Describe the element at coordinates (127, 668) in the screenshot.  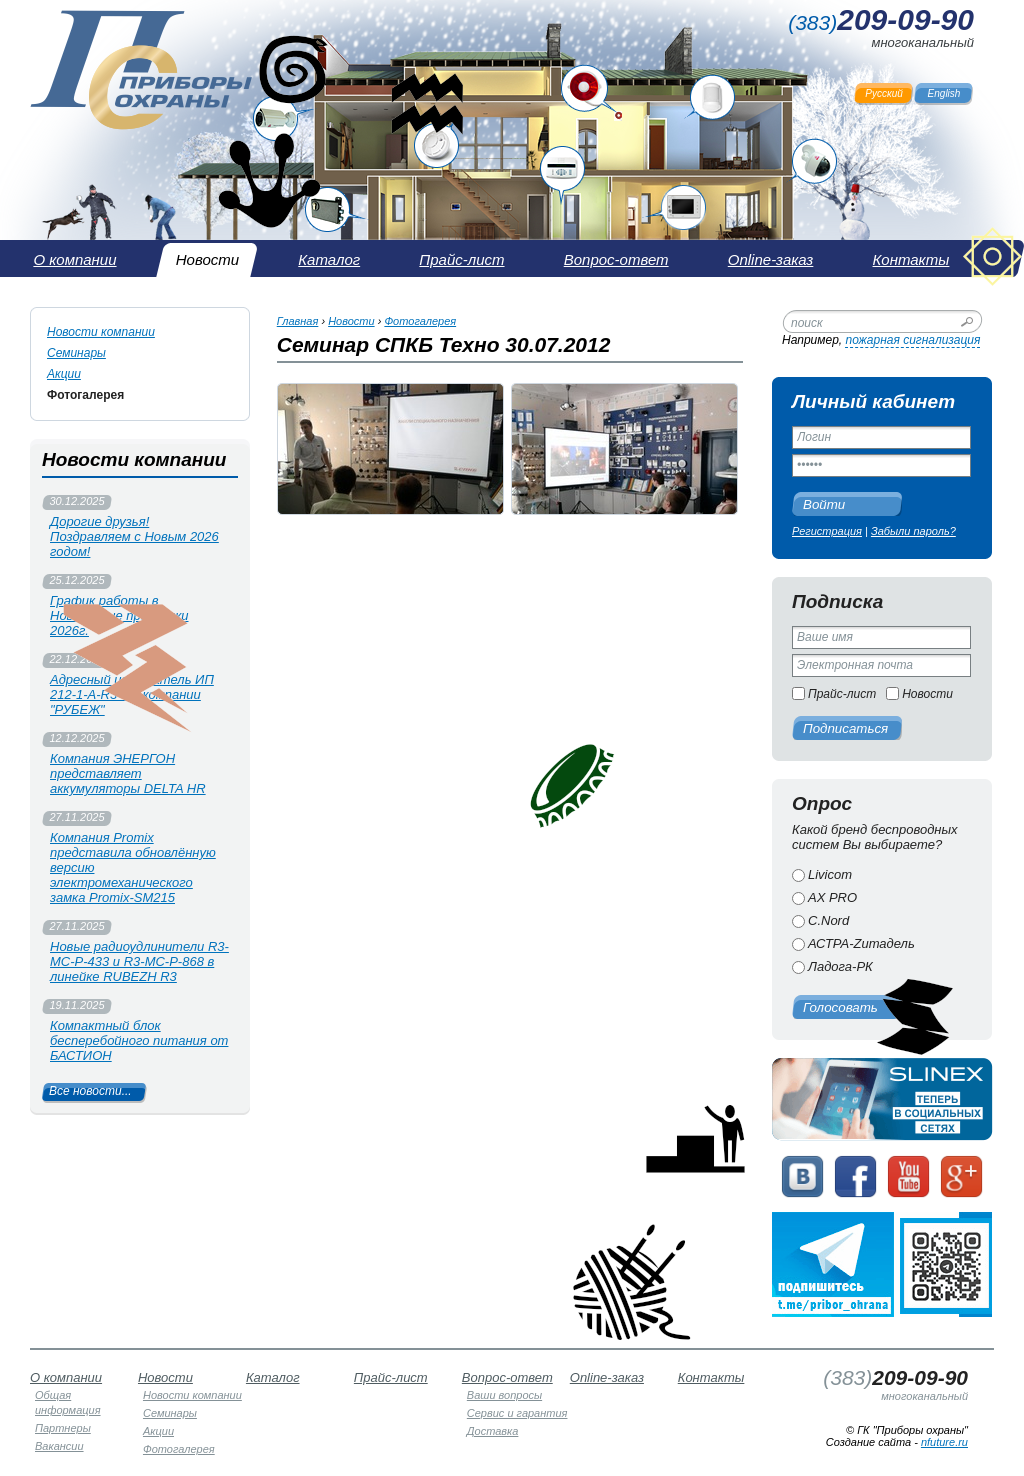
I see `activate lightning or electric ability` at that location.